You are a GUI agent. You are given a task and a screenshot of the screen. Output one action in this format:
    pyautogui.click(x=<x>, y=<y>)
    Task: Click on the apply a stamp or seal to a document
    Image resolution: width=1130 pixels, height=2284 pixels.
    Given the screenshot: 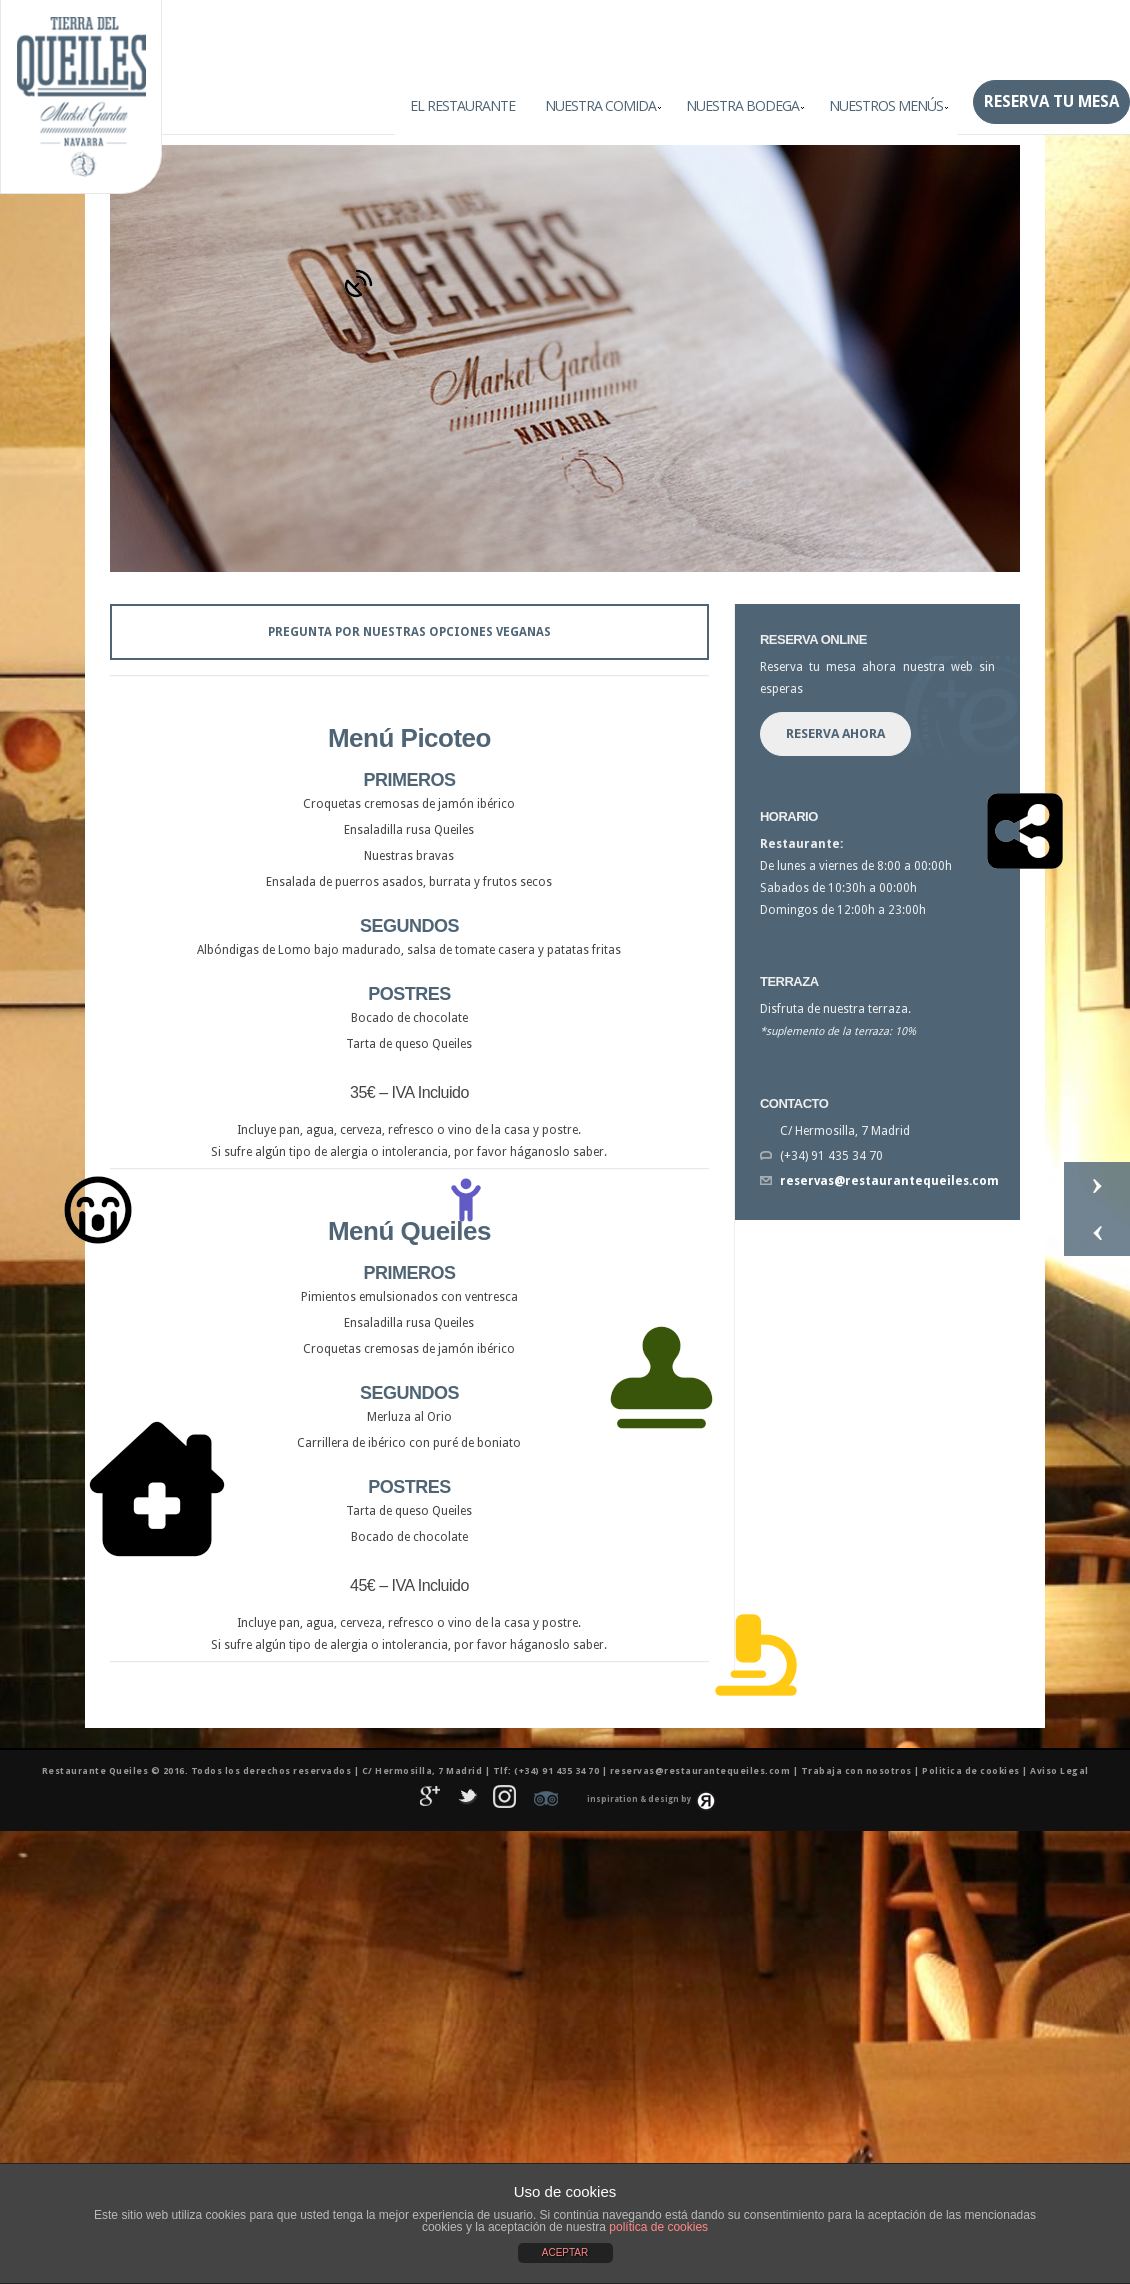 What is the action you would take?
    pyautogui.click(x=661, y=1377)
    